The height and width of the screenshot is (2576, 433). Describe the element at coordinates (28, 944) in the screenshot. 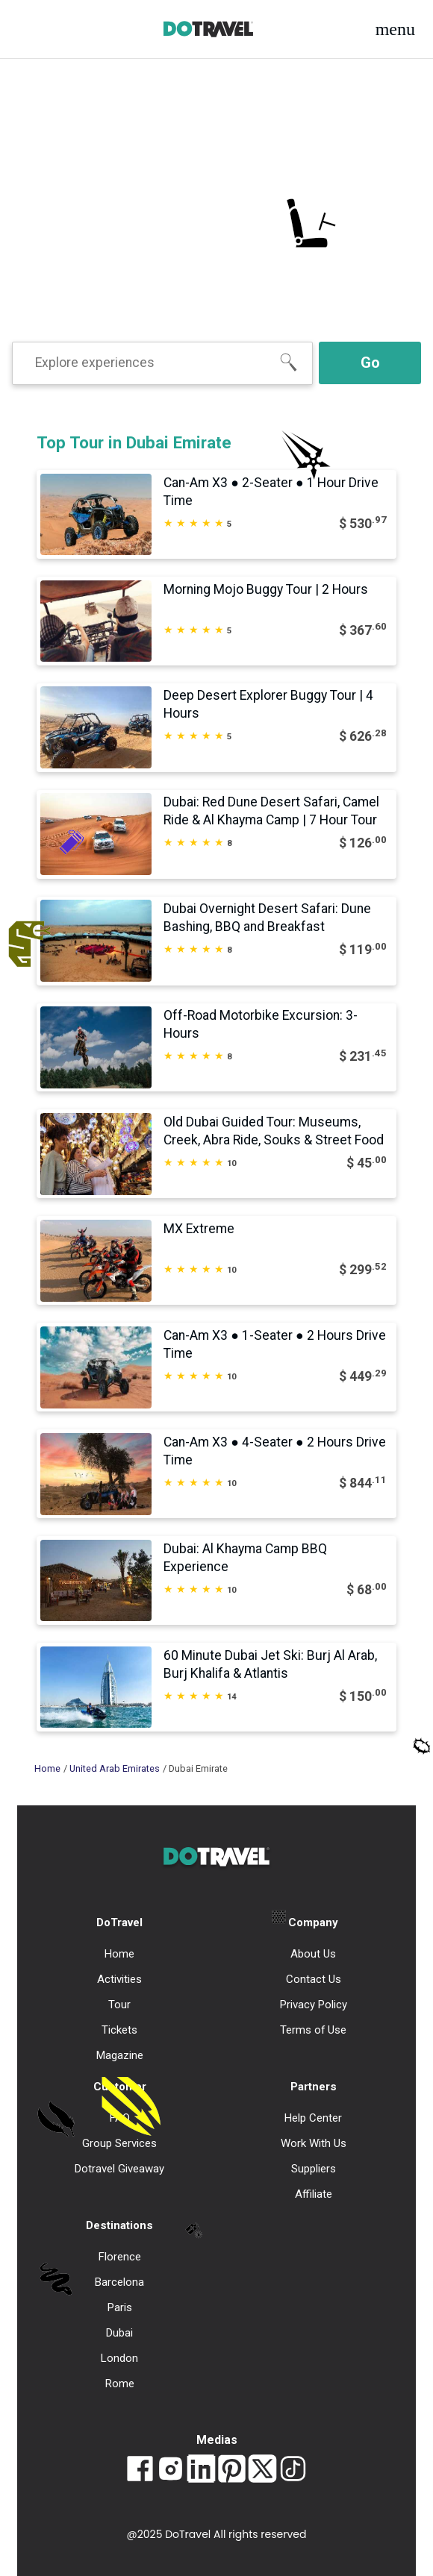

I see `access snake totem or serpent-themed game content` at that location.